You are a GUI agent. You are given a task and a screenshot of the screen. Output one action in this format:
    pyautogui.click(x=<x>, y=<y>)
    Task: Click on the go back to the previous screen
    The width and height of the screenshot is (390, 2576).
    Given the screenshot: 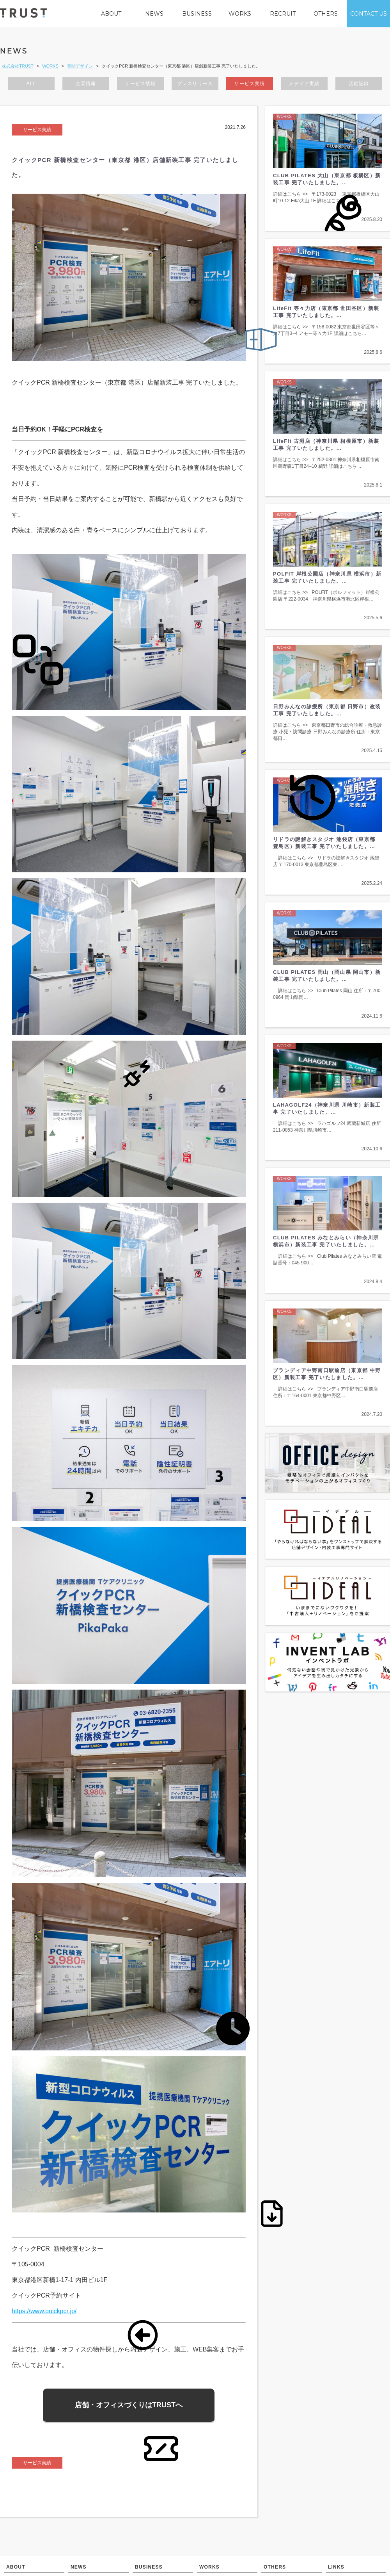 What is the action you would take?
    pyautogui.click(x=143, y=2335)
    